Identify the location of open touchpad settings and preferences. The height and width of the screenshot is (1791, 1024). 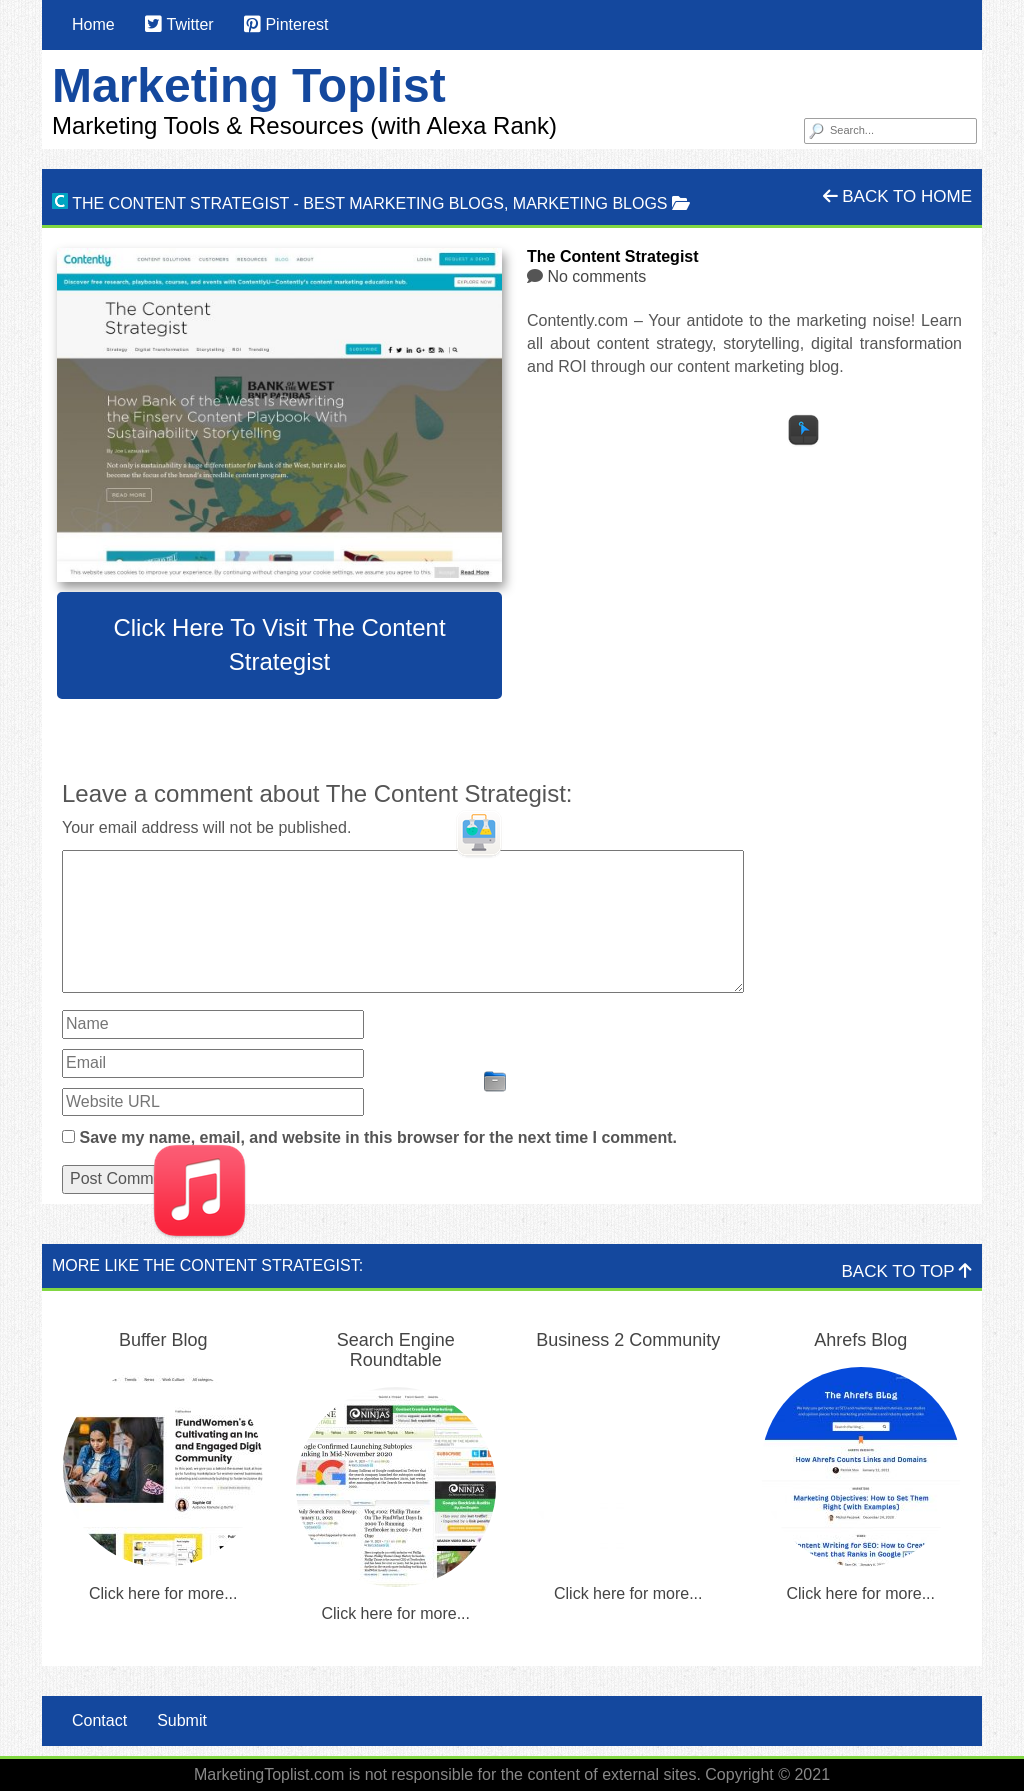
(803, 430).